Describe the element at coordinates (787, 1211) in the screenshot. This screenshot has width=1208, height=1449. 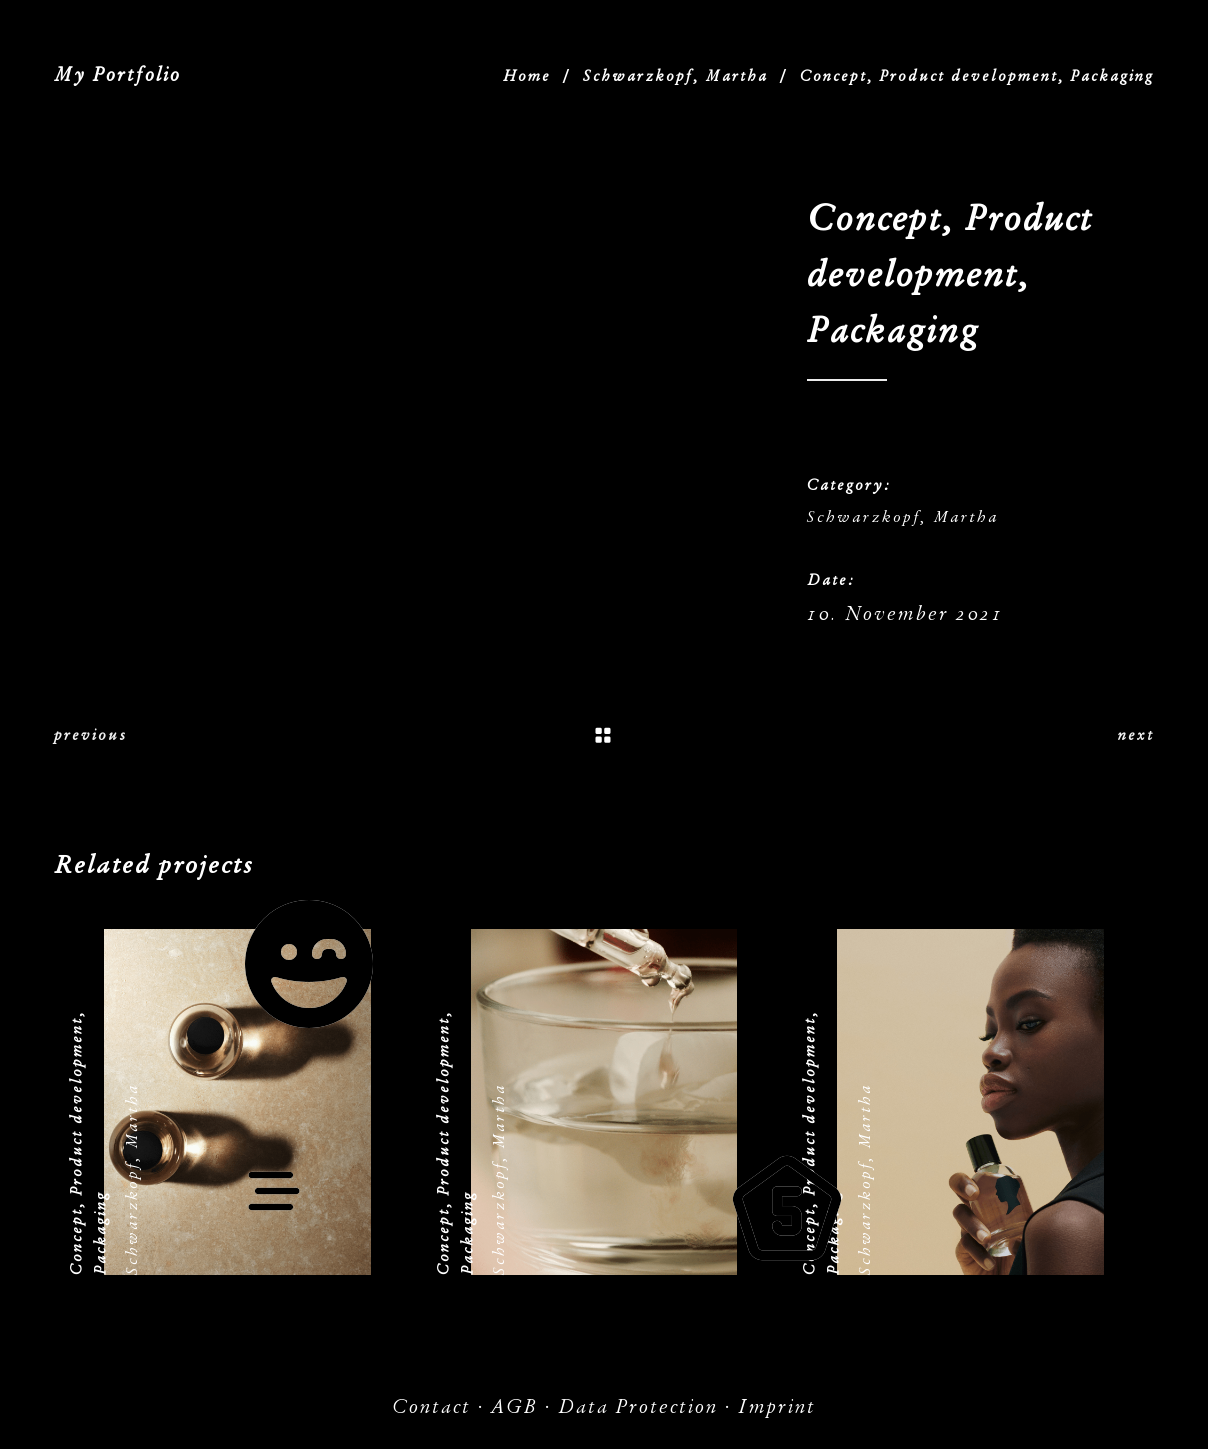
I see `indicates step 5 in a multi-step process` at that location.